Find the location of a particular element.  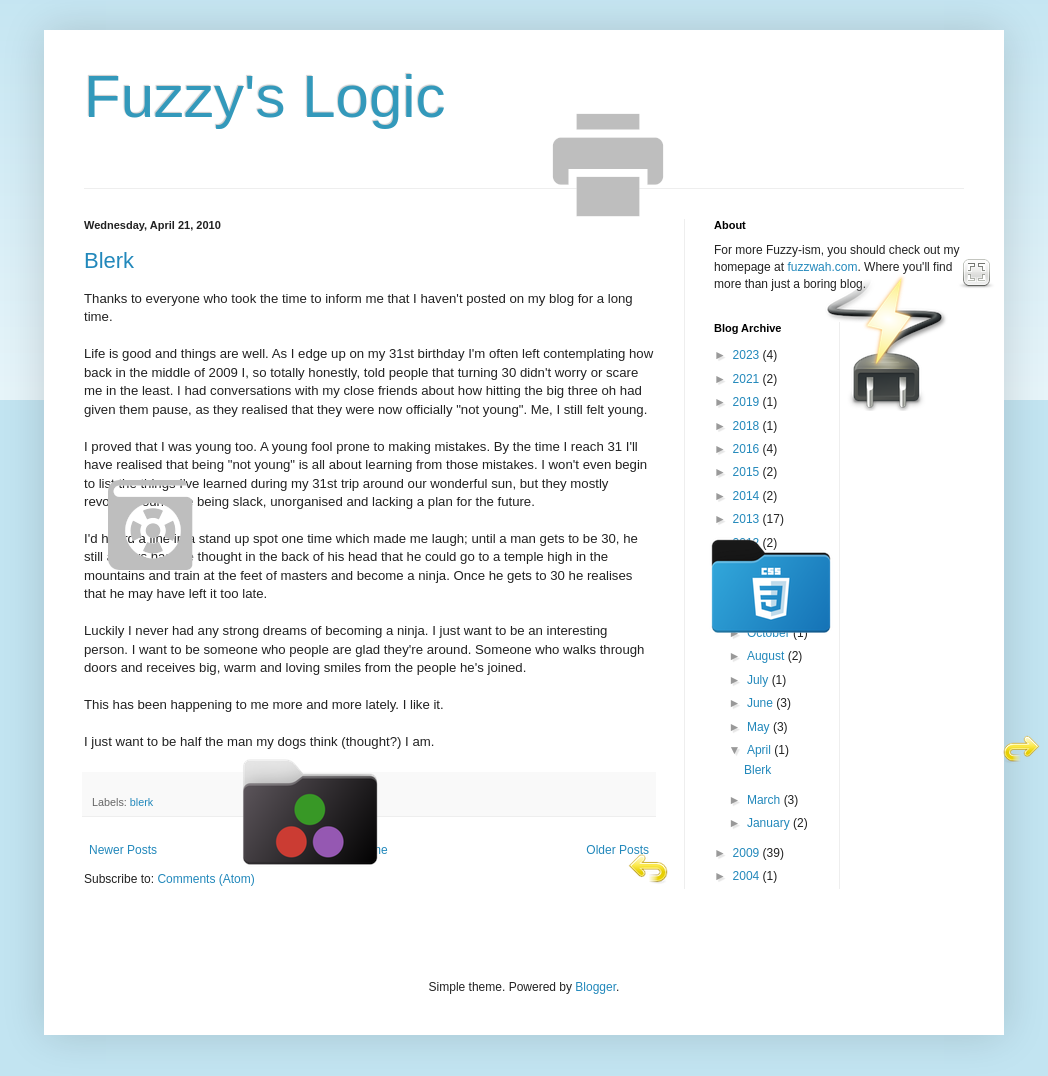

print the current document is located at coordinates (608, 169).